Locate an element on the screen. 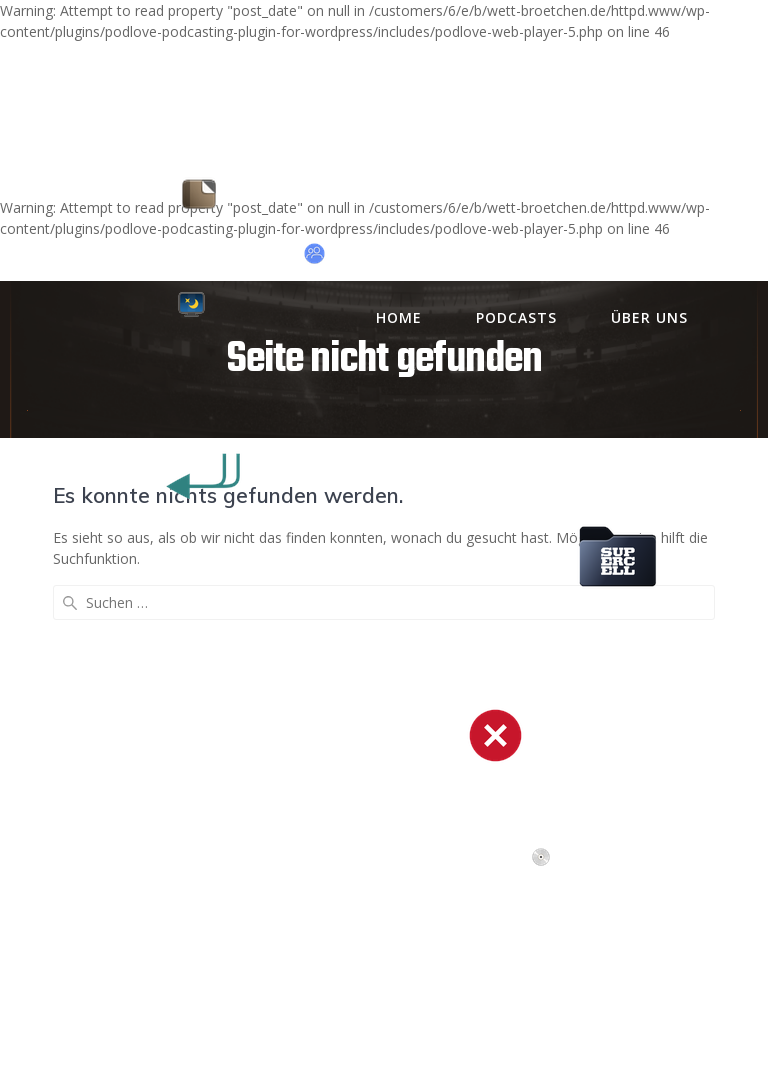 The width and height of the screenshot is (768, 1085). access DVD-ROM drive is located at coordinates (541, 857).